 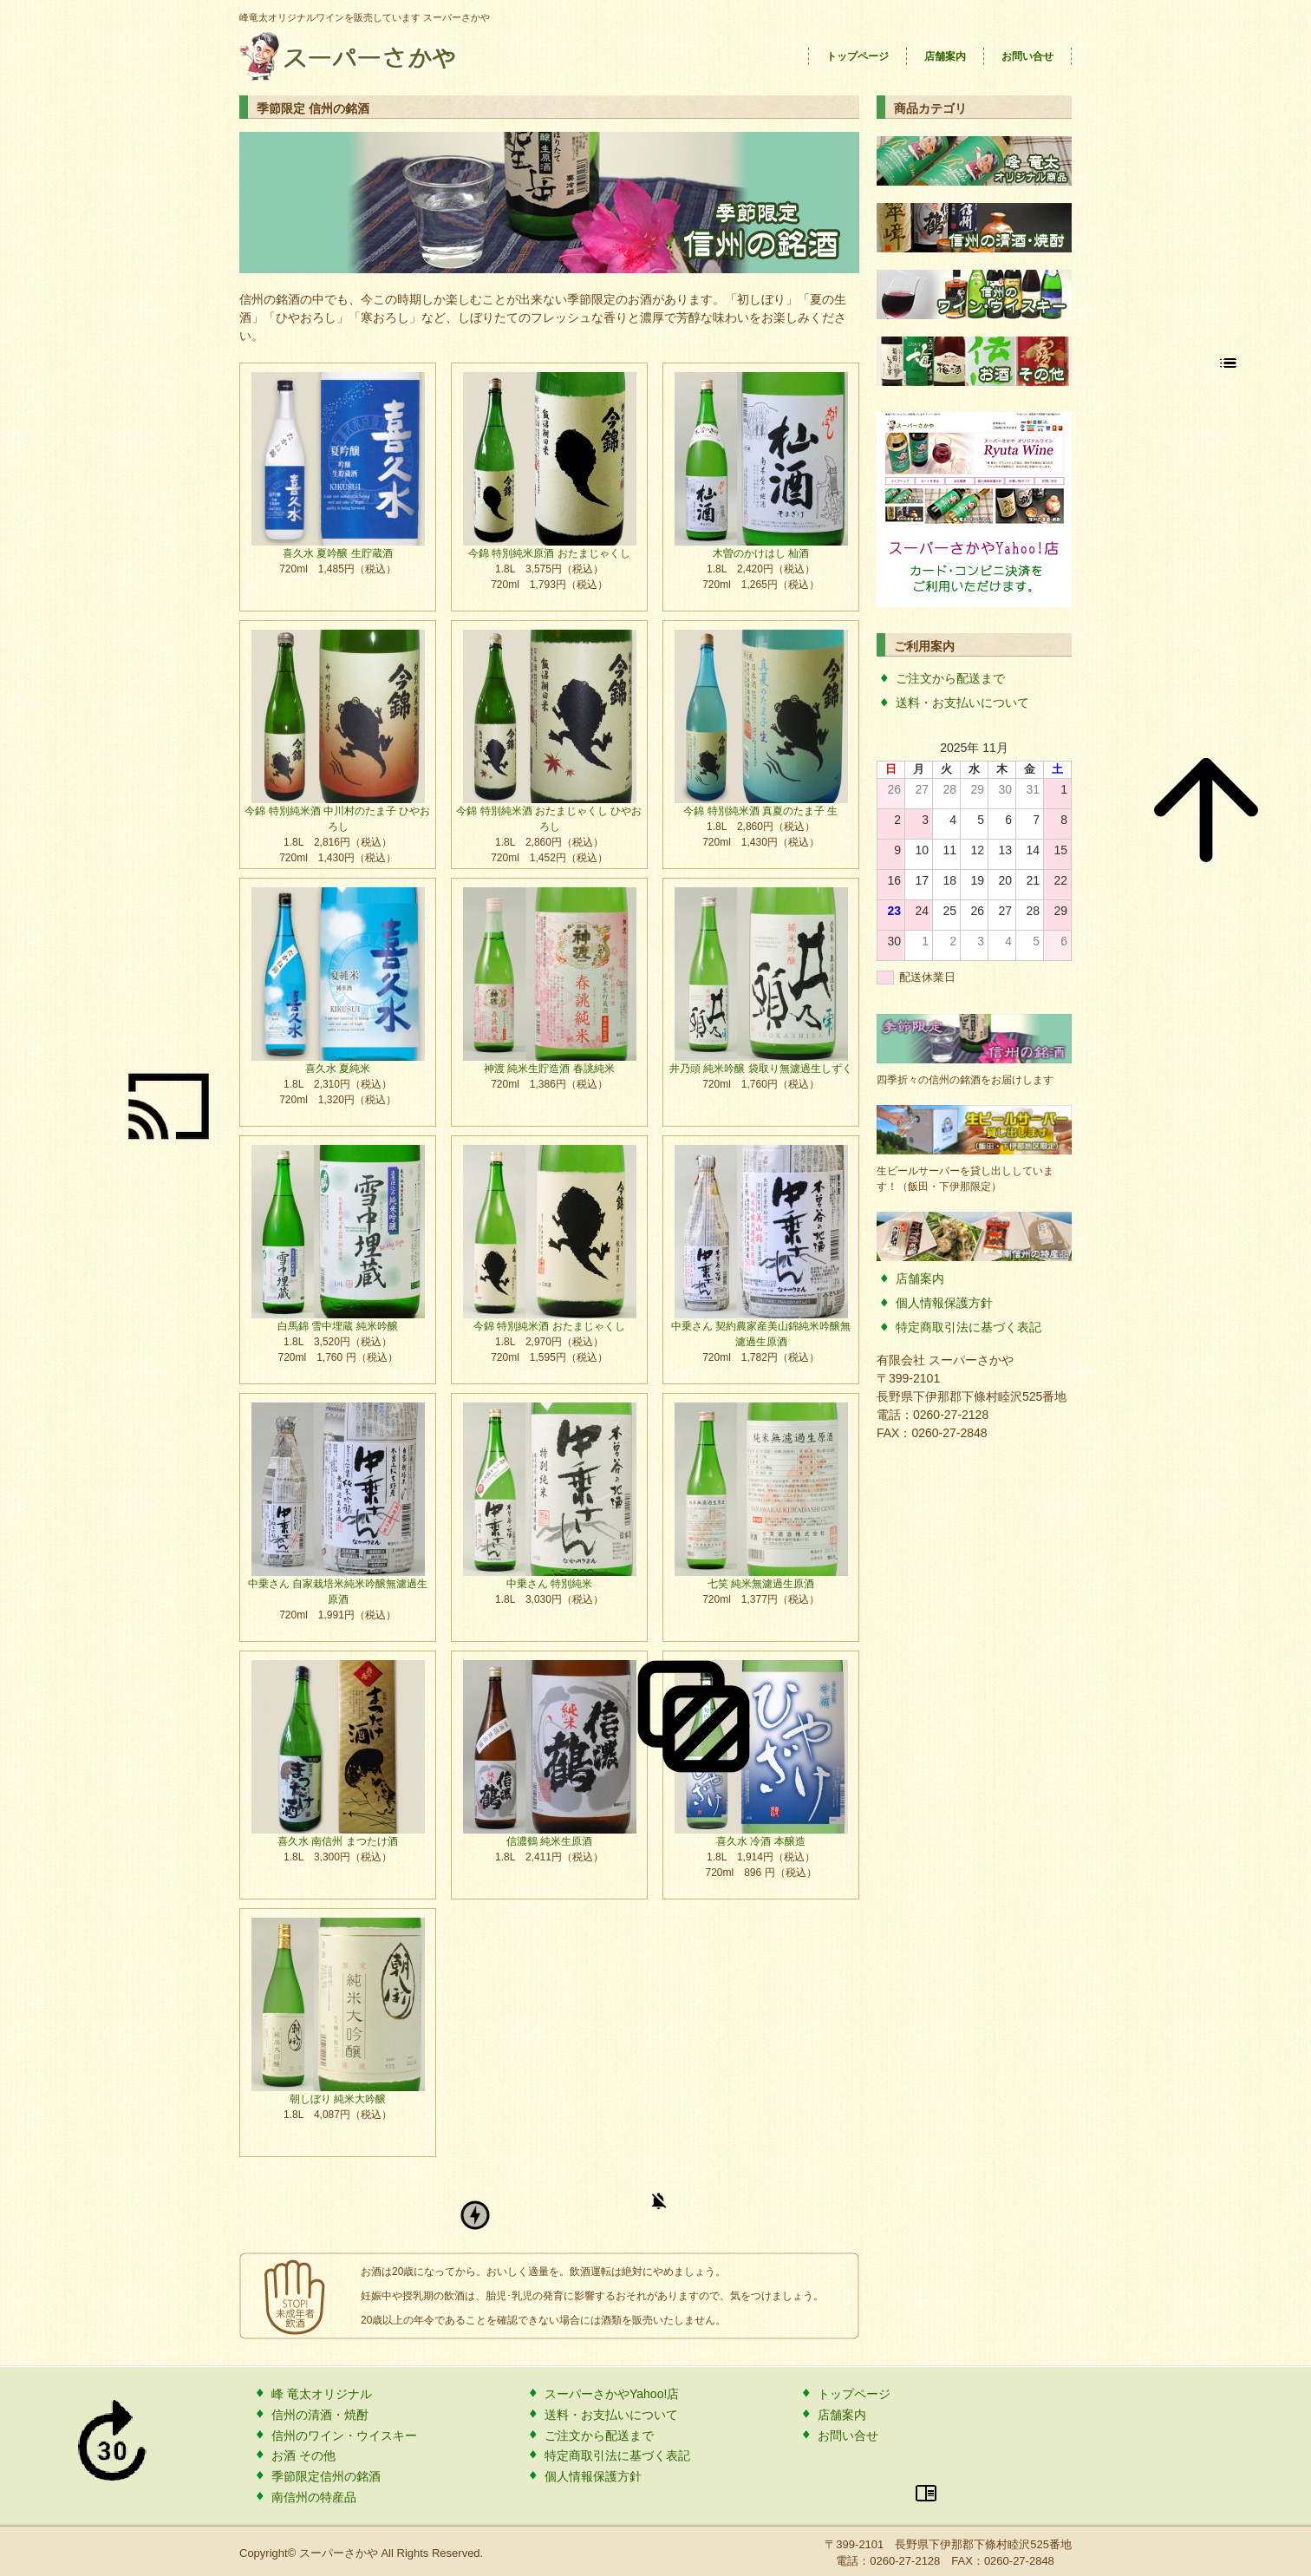 I want to click on switch to reader mode for distraction-free reading, so click(x=926, y=2493).